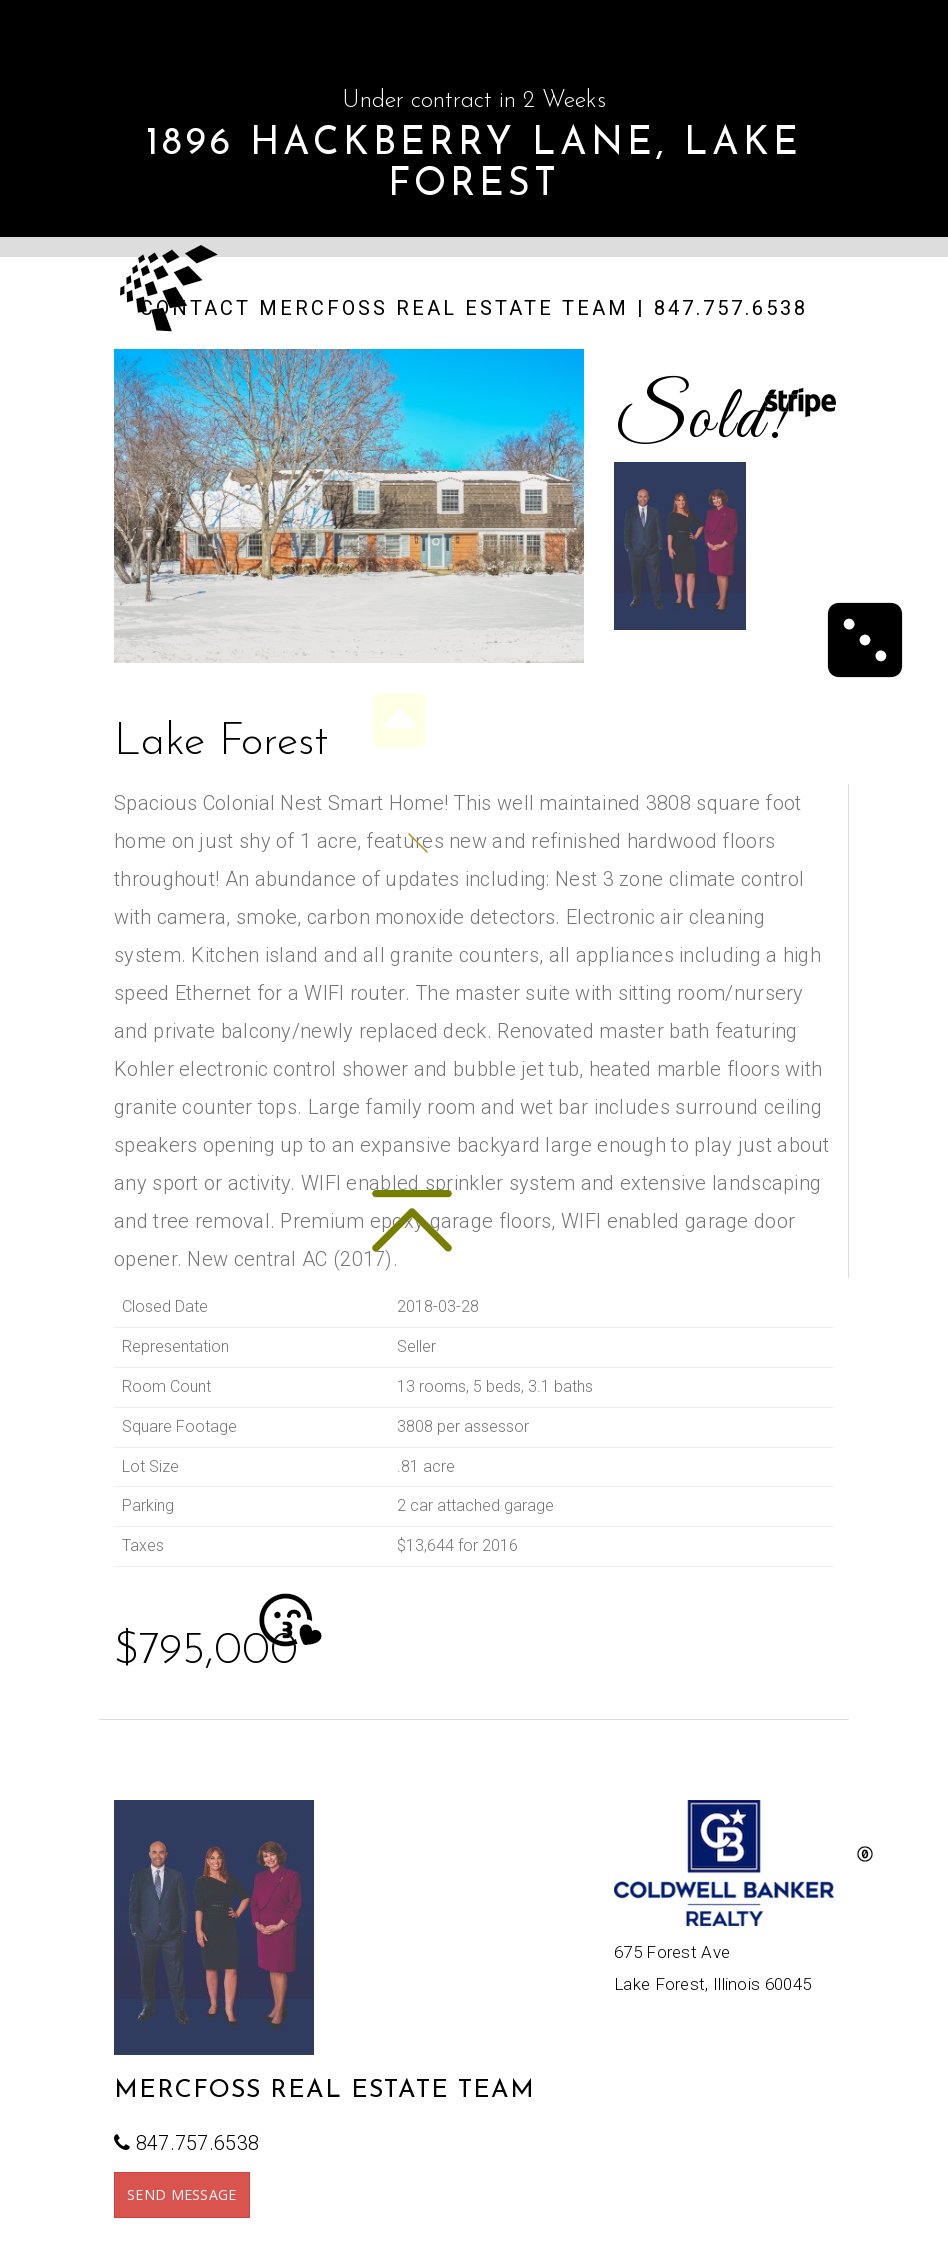 Image resolution: width=948 pixels, height=2248 pixels. I want to click on indicates a disabled or unavailable feature, so click(418, 843).